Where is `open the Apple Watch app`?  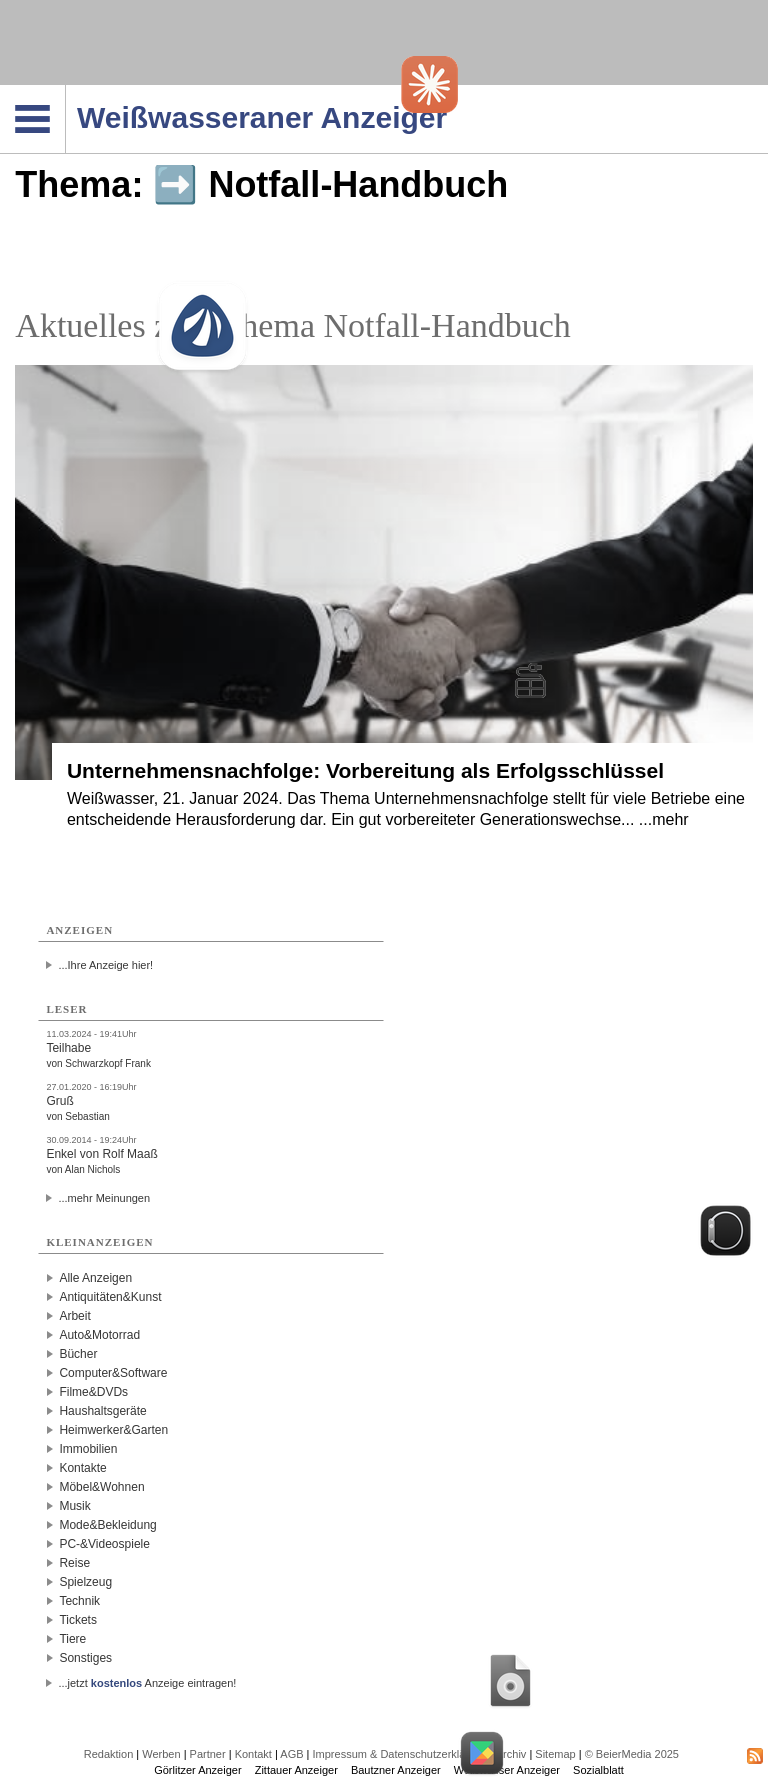 open the Apple Watch app is located at coordinates (725, 1230).